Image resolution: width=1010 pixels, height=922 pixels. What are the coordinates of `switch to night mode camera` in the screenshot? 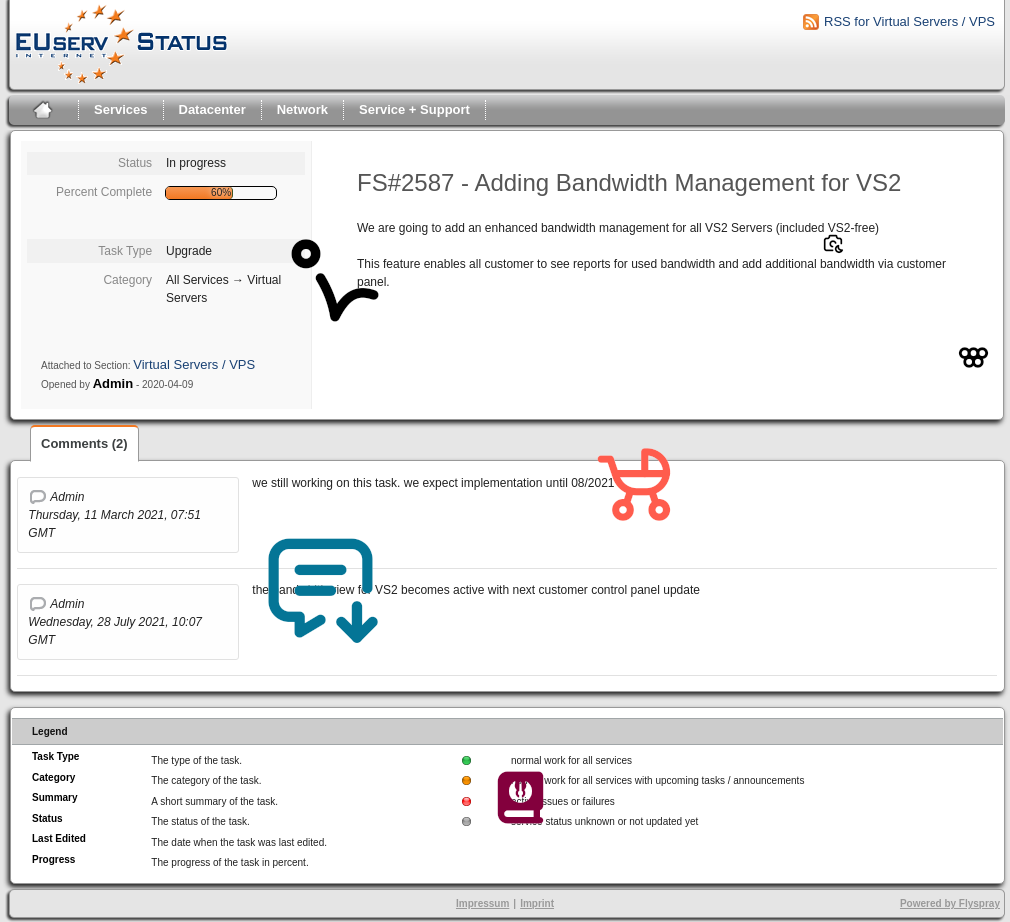 It's located at (833, 243).